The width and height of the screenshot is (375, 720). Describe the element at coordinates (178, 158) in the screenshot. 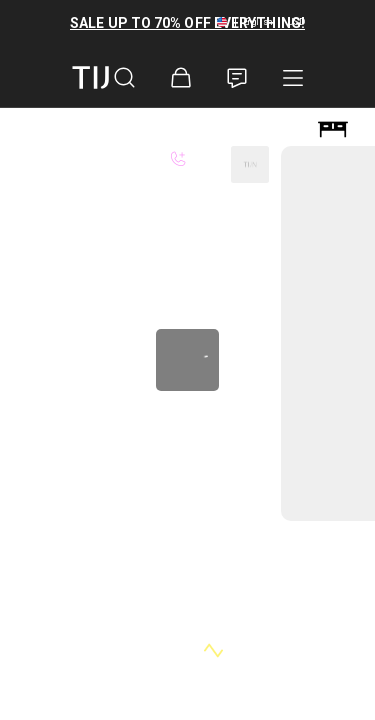

I see `add a new contact` at that location.